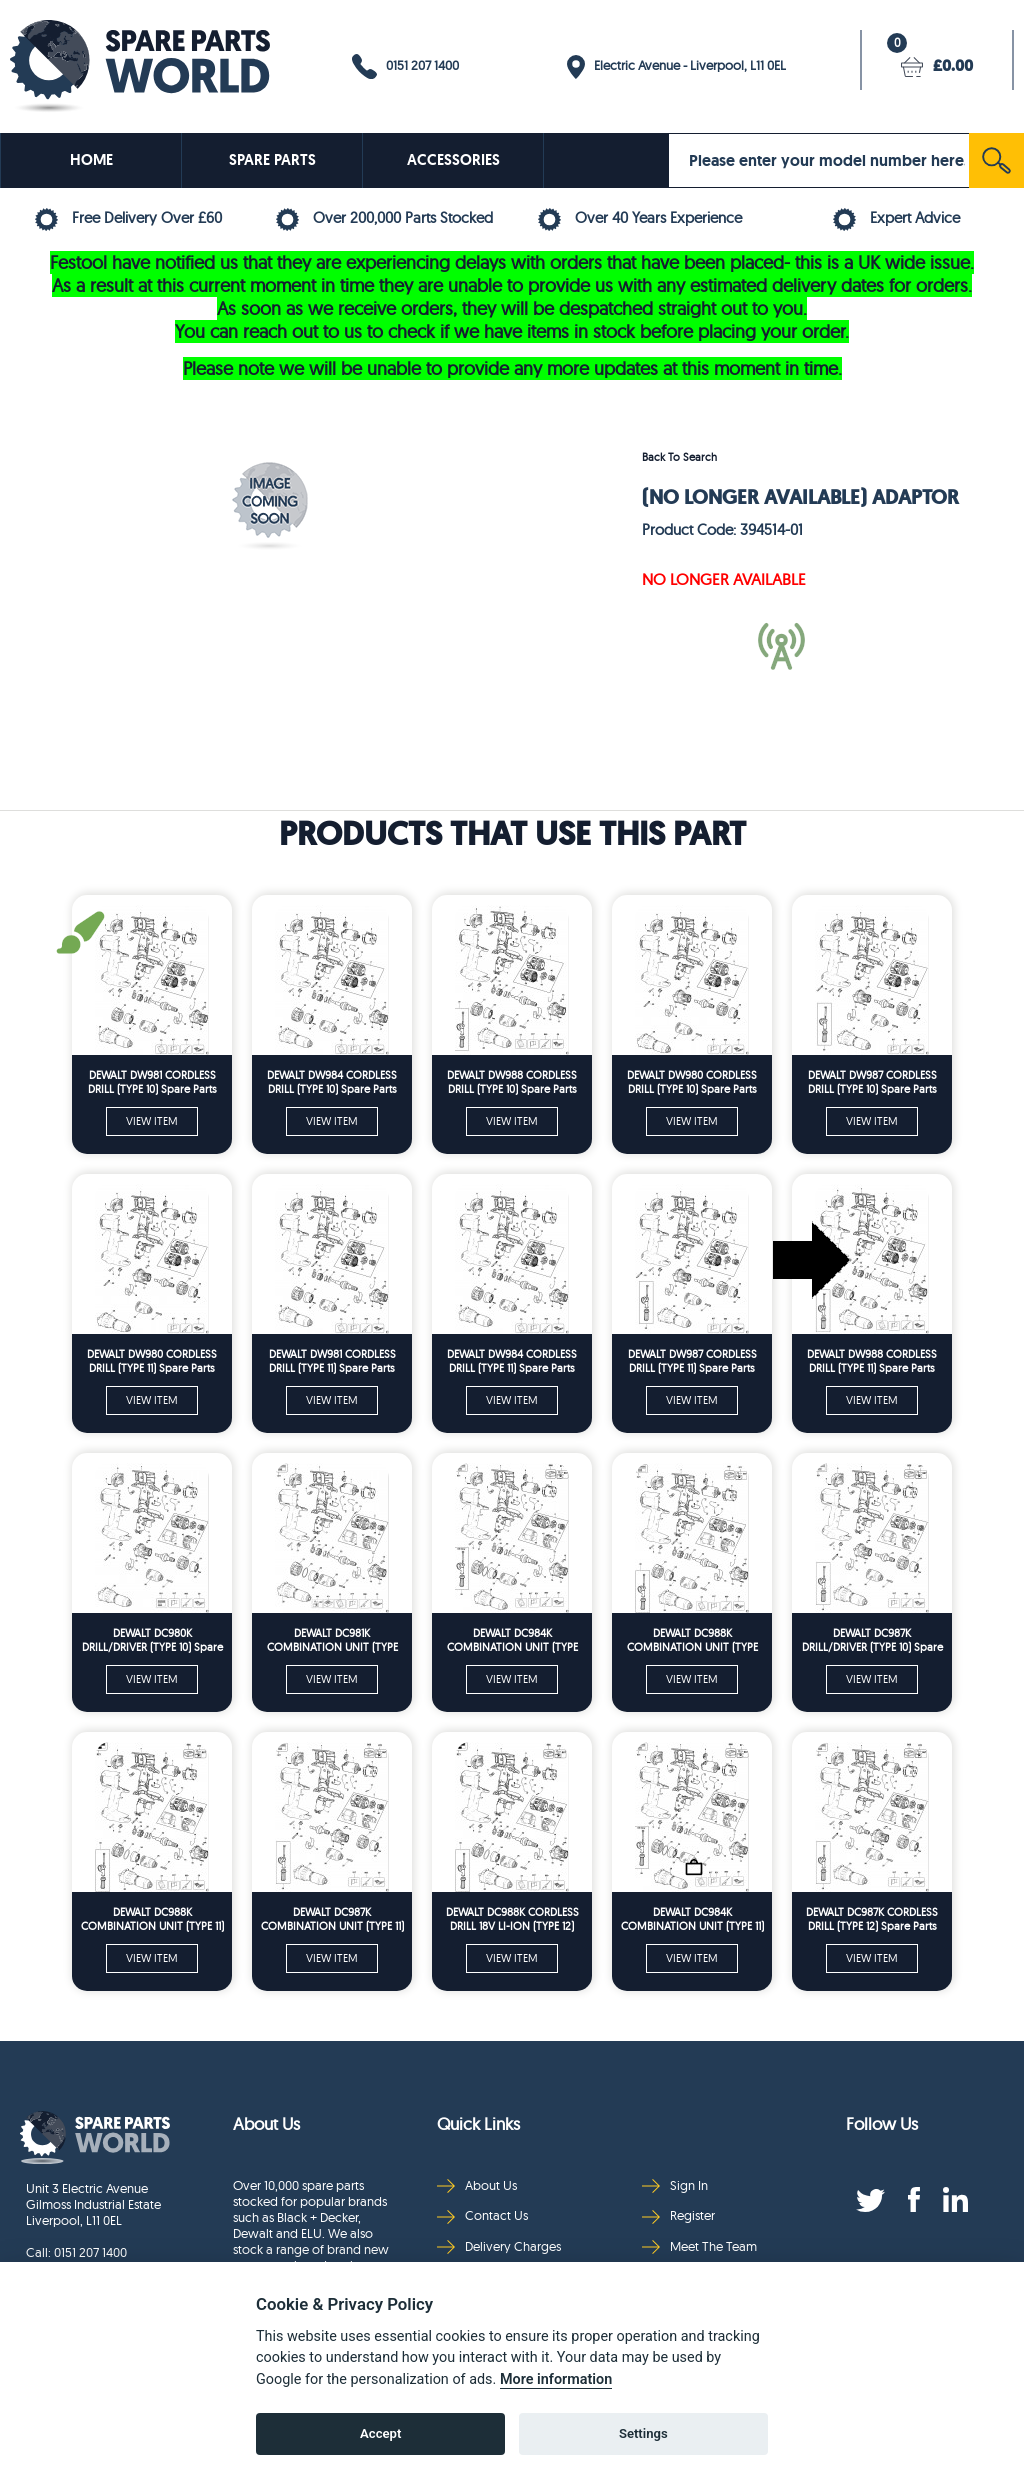 Image resolution: width=1024 pixels, height=2487 pixels. I want to click on view your shopping bag, so click(694, 1868).